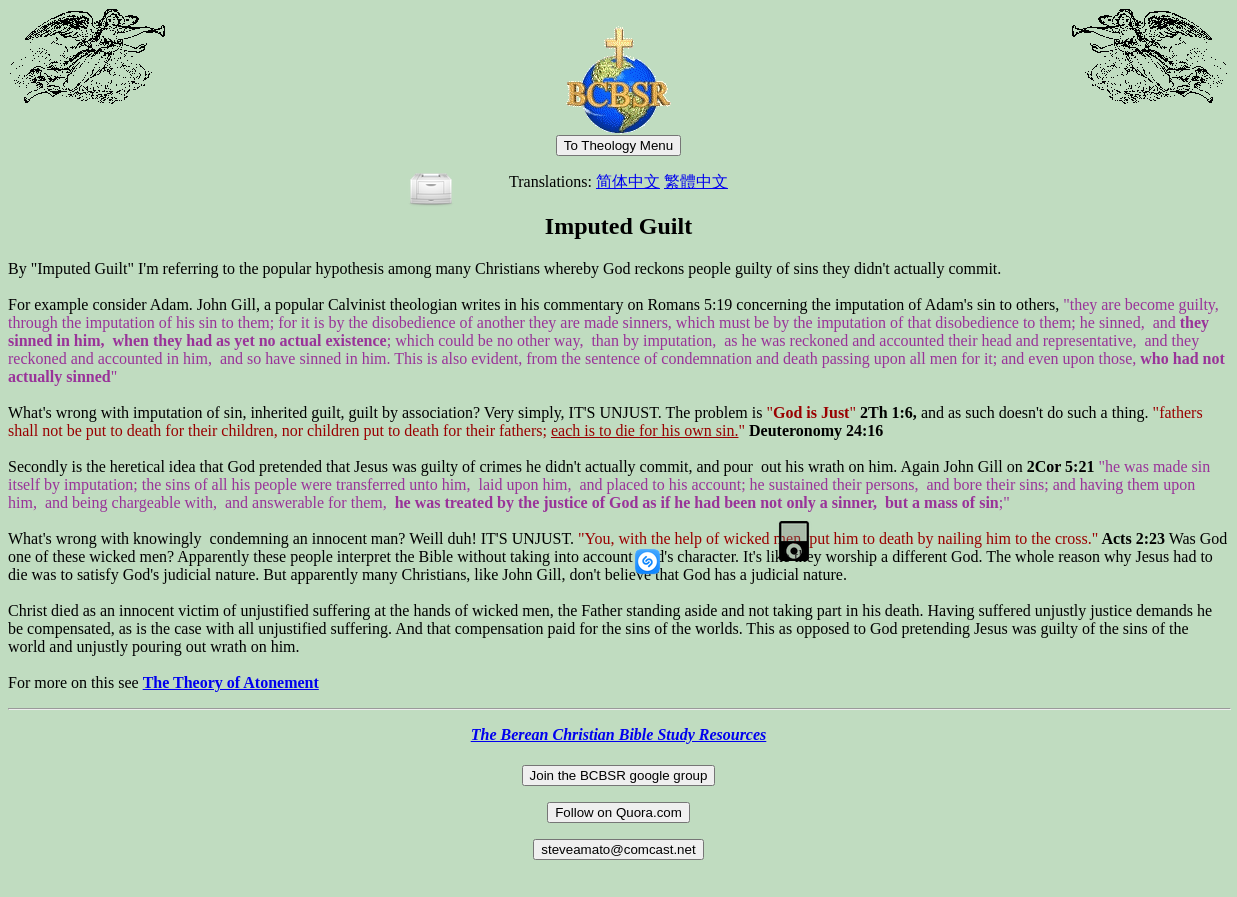 The height and width of the screenshot is (897, 1237). I want to click on print document using postscript printer, so click(431, 189).